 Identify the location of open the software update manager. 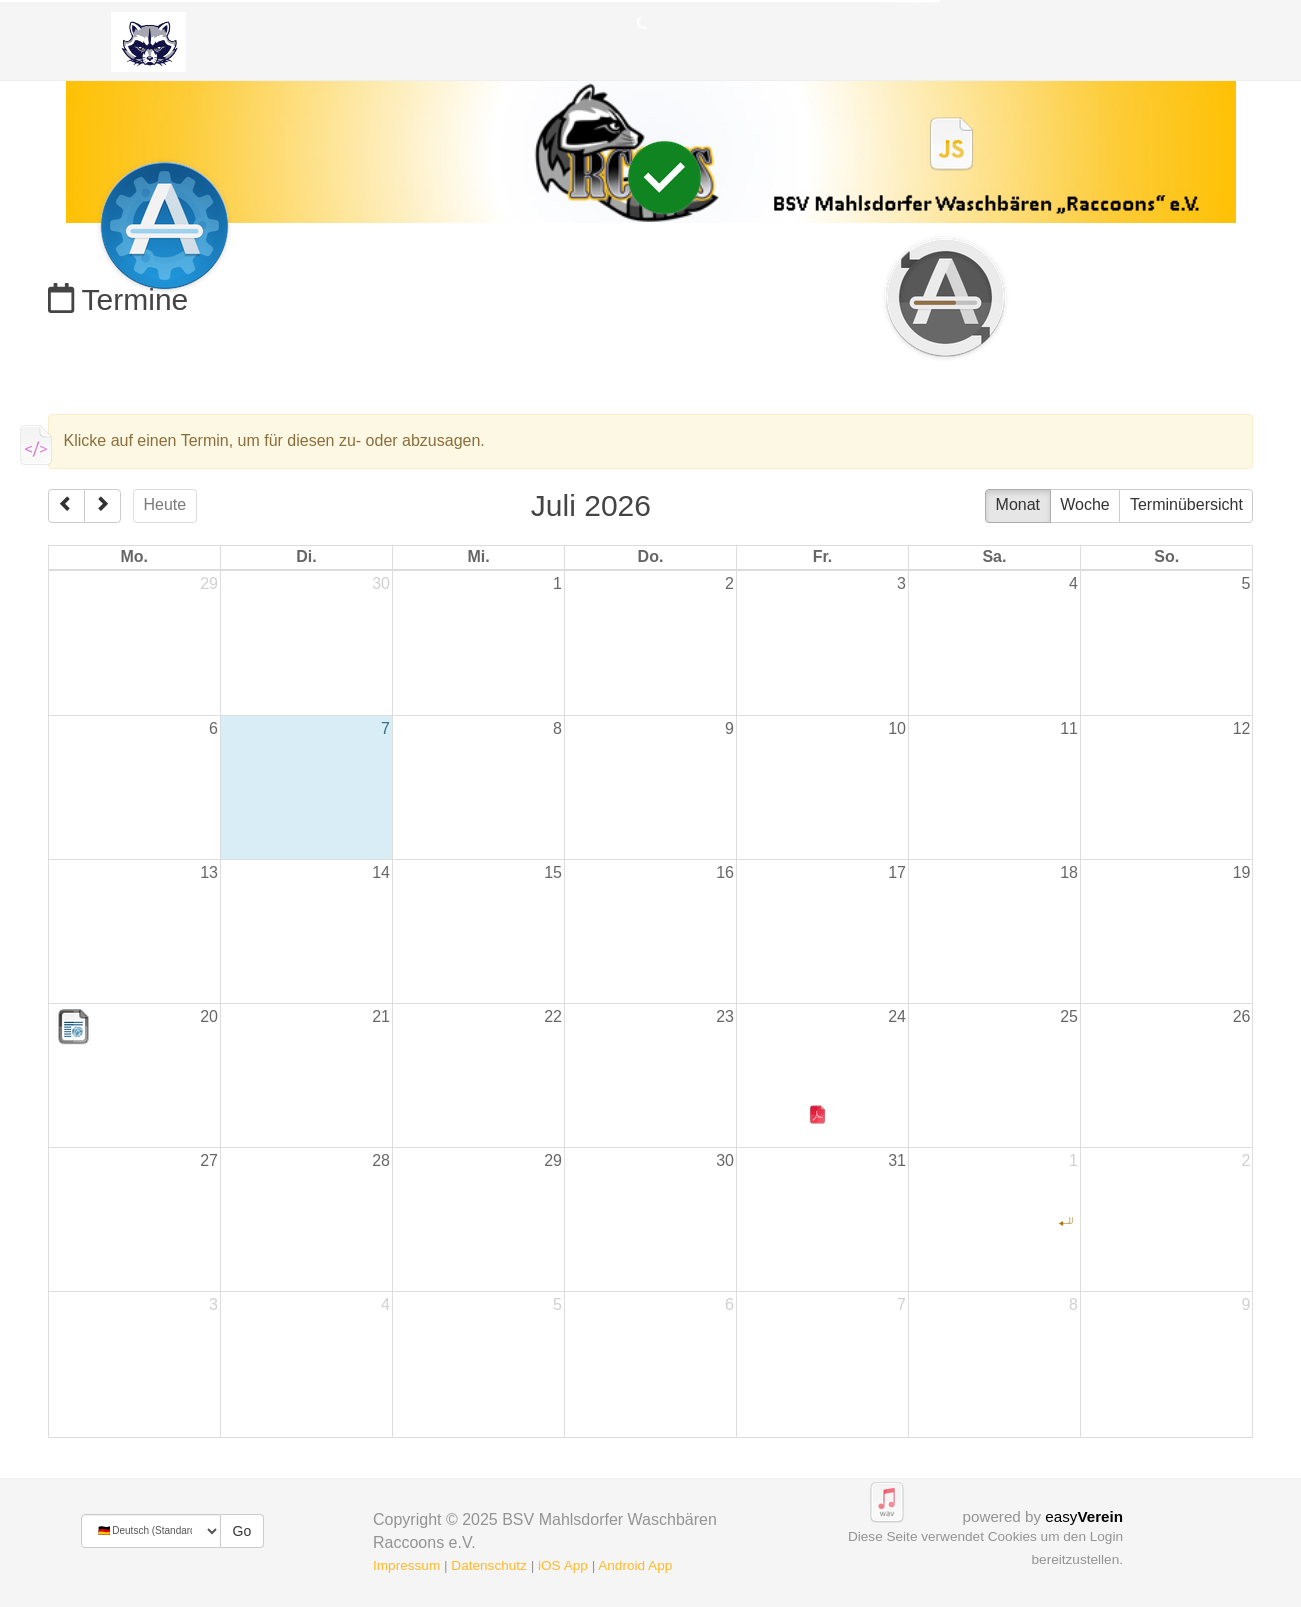
(945, 297).